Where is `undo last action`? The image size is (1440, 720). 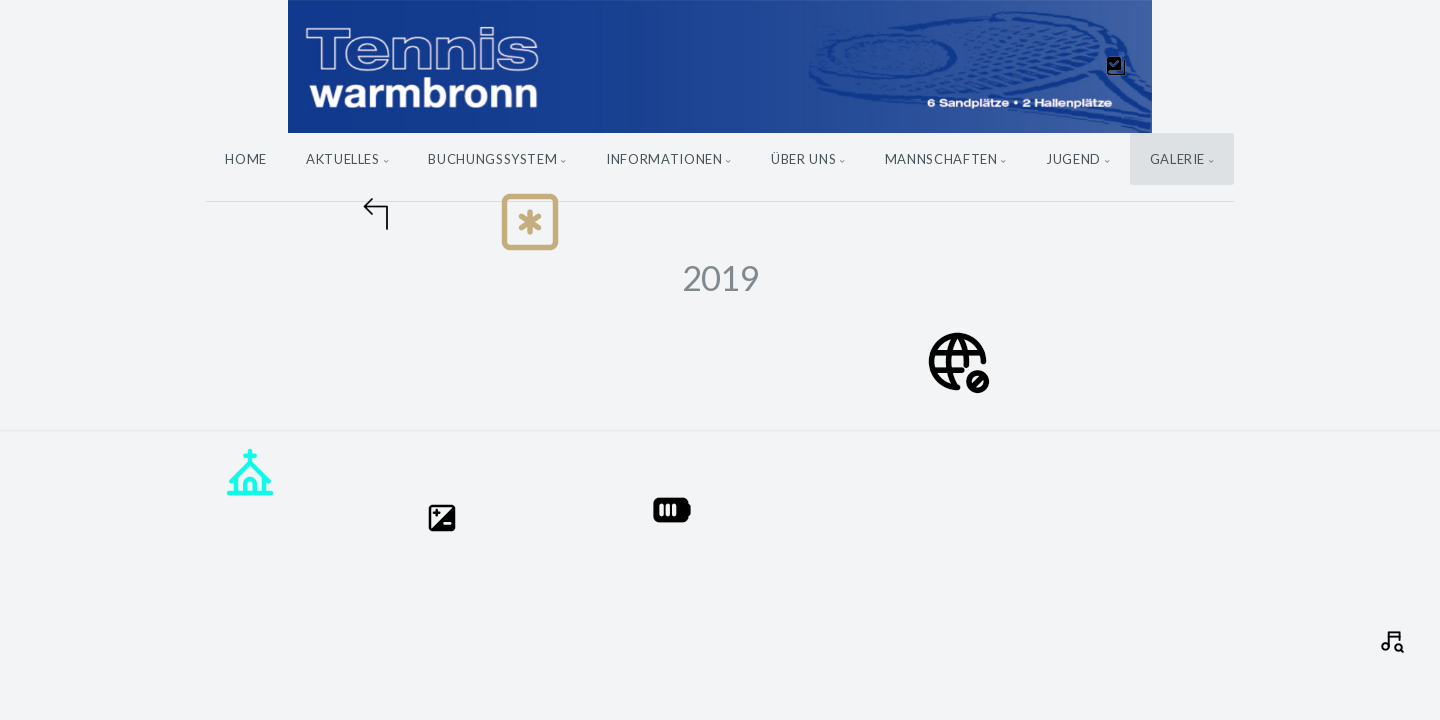
undo last action is located at coordinates (377, 214).